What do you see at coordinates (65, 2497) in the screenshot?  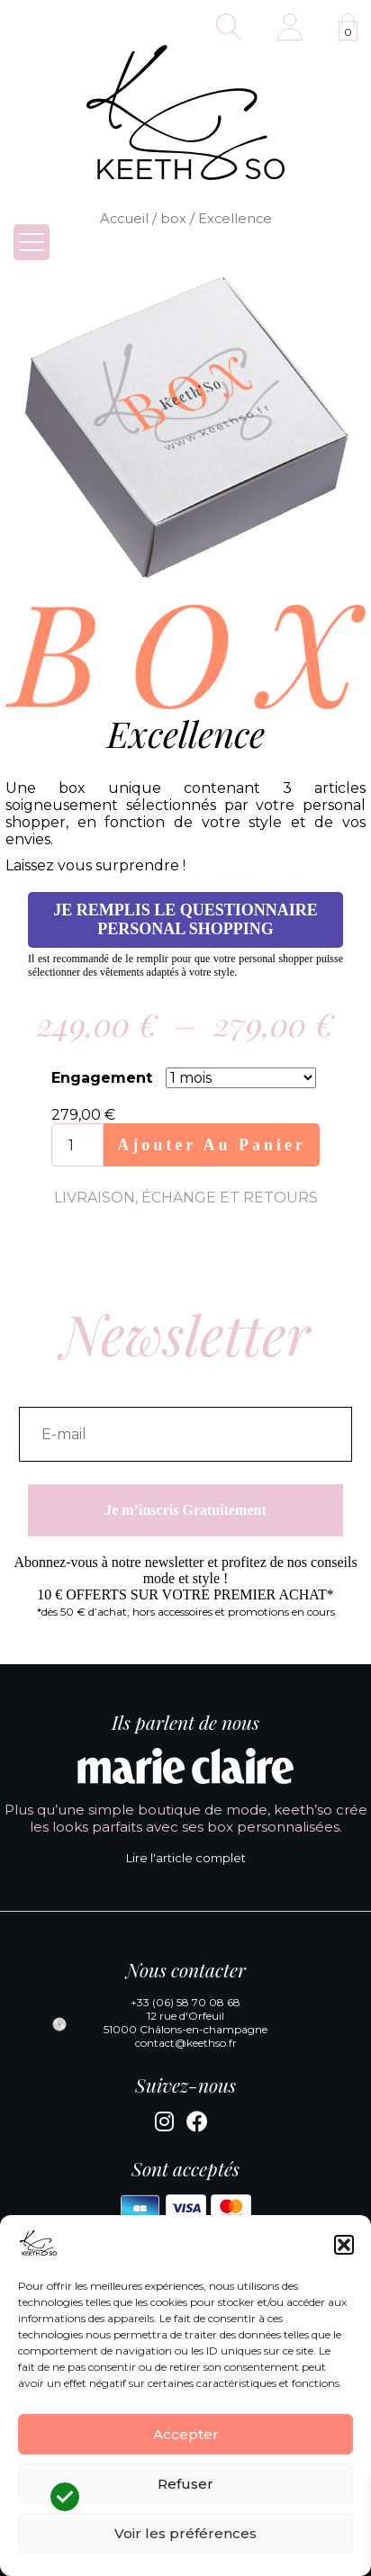 I see `confirm or accept an action` at bounding box center [65, 2497].